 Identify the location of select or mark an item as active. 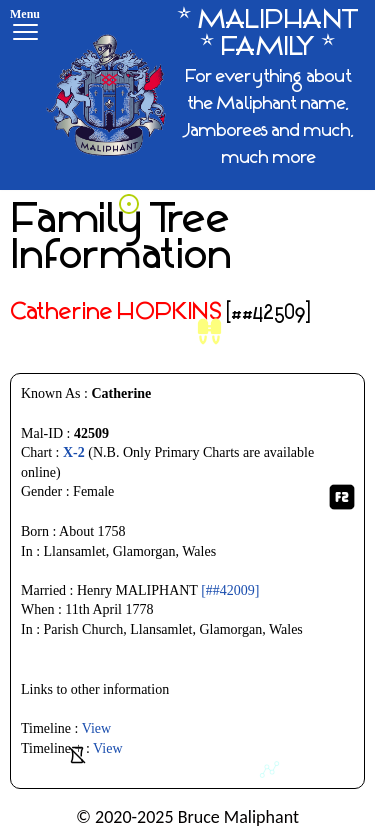
(129, 204).